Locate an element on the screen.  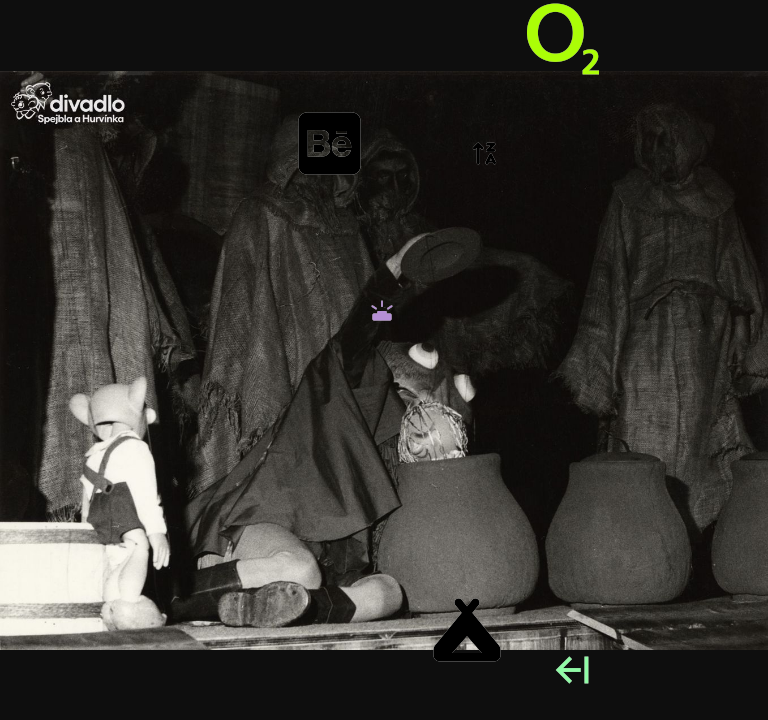
visit Behance profile or portfolio is located at coordinates (329, 143).